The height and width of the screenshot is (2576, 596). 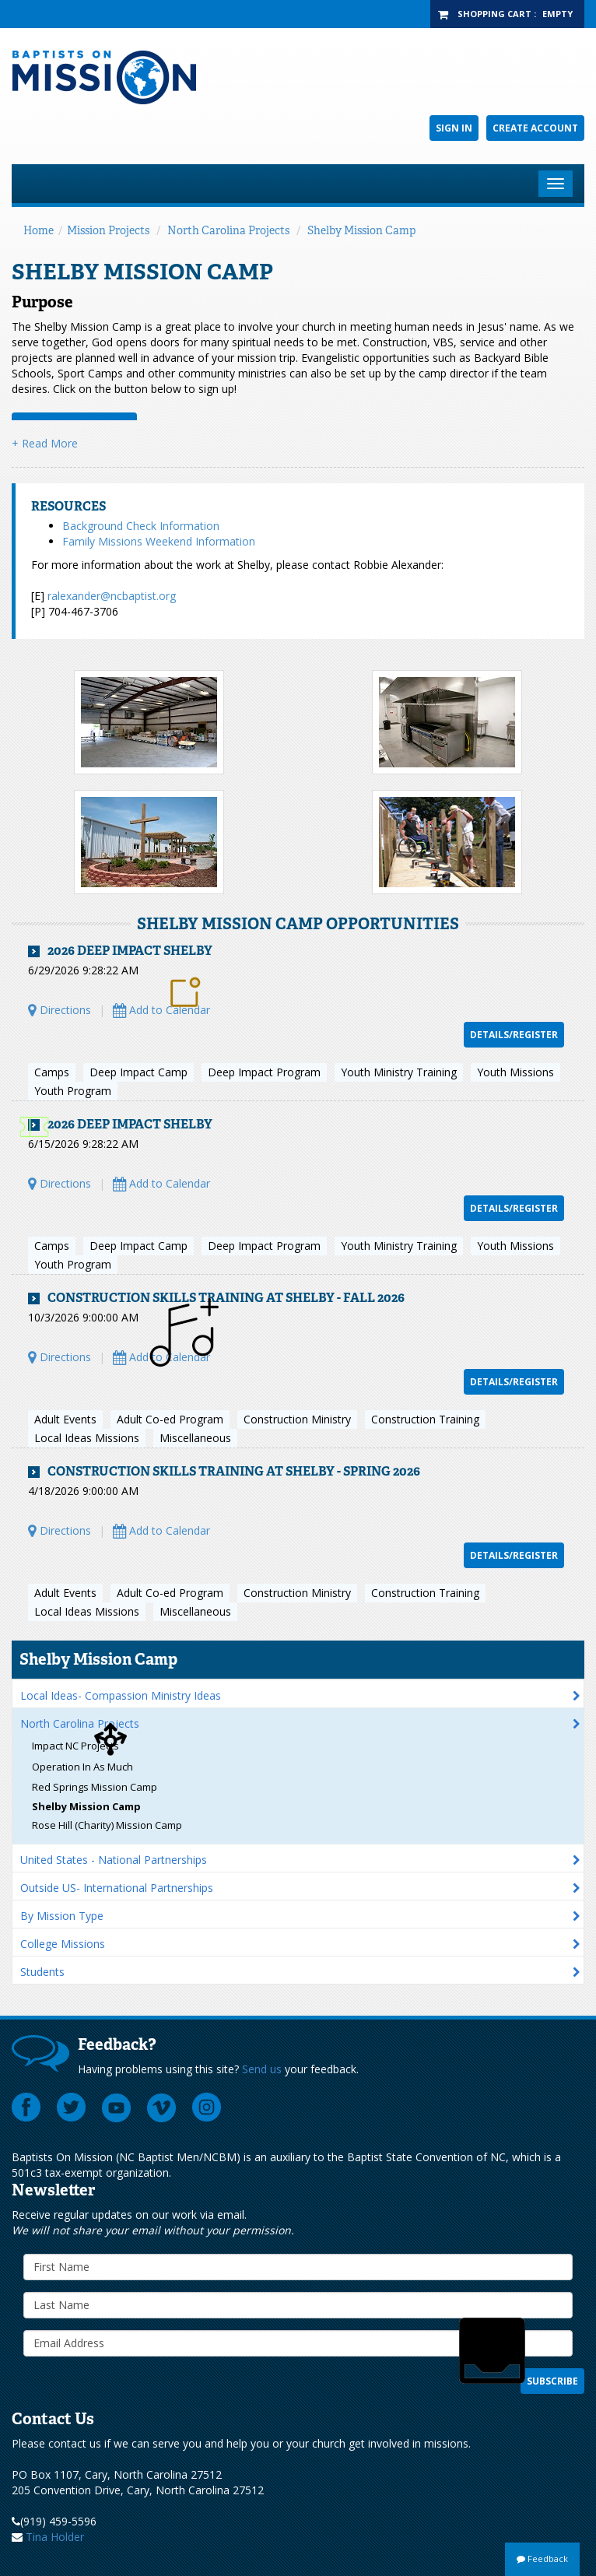 What do you see at coordinates (185, 1333) in the screenshot?
I see `add a new song to your library` at bounding box center [185, 1333].